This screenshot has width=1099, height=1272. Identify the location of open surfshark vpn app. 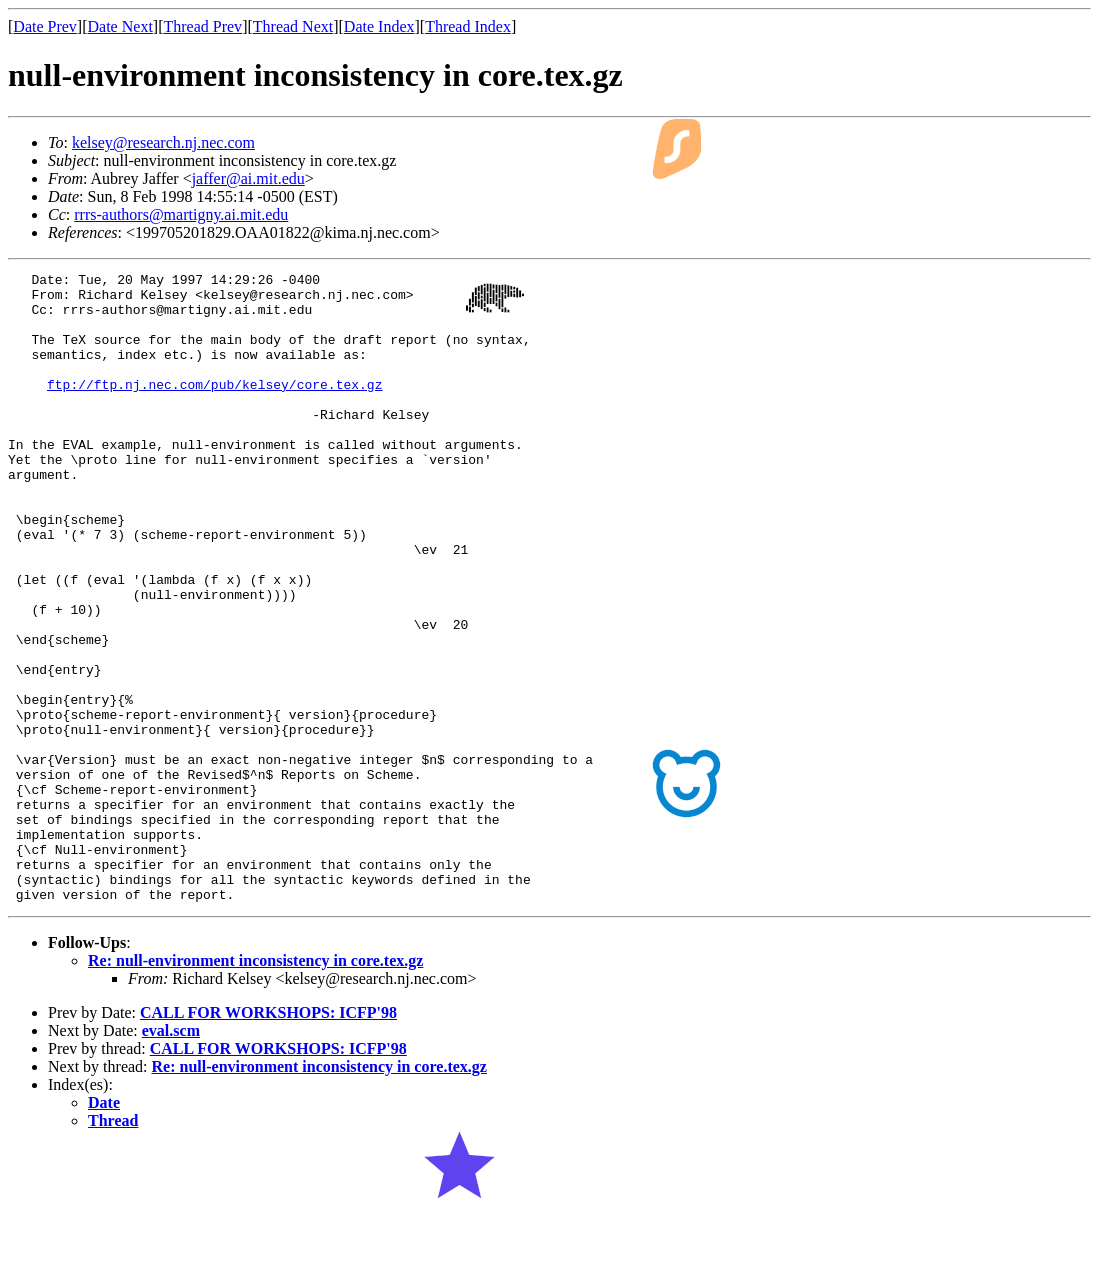
(677, 149).